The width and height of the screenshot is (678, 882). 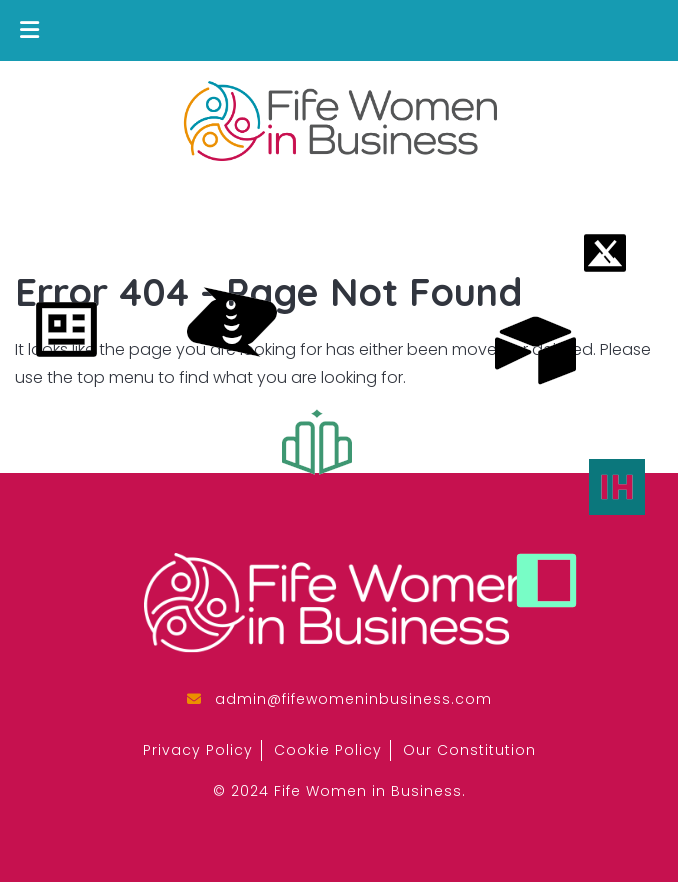 I want to click on view your profile, so click(x=66, y=329).